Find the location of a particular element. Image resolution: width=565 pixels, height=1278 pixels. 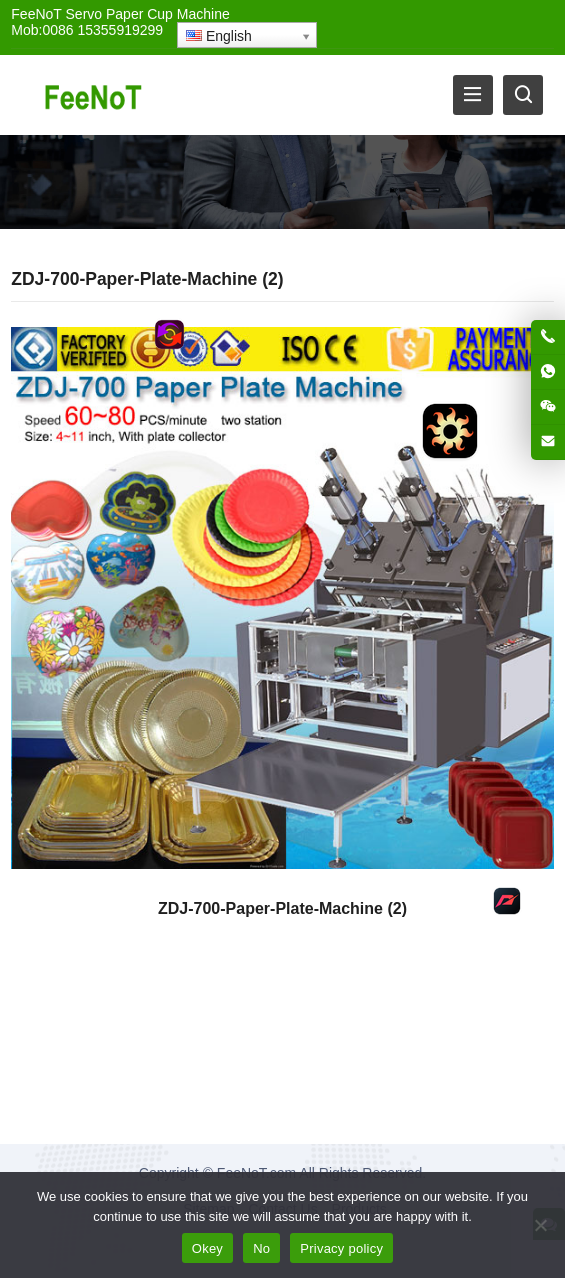

open gabutdm download manager app is located at coordinates (169, 334).